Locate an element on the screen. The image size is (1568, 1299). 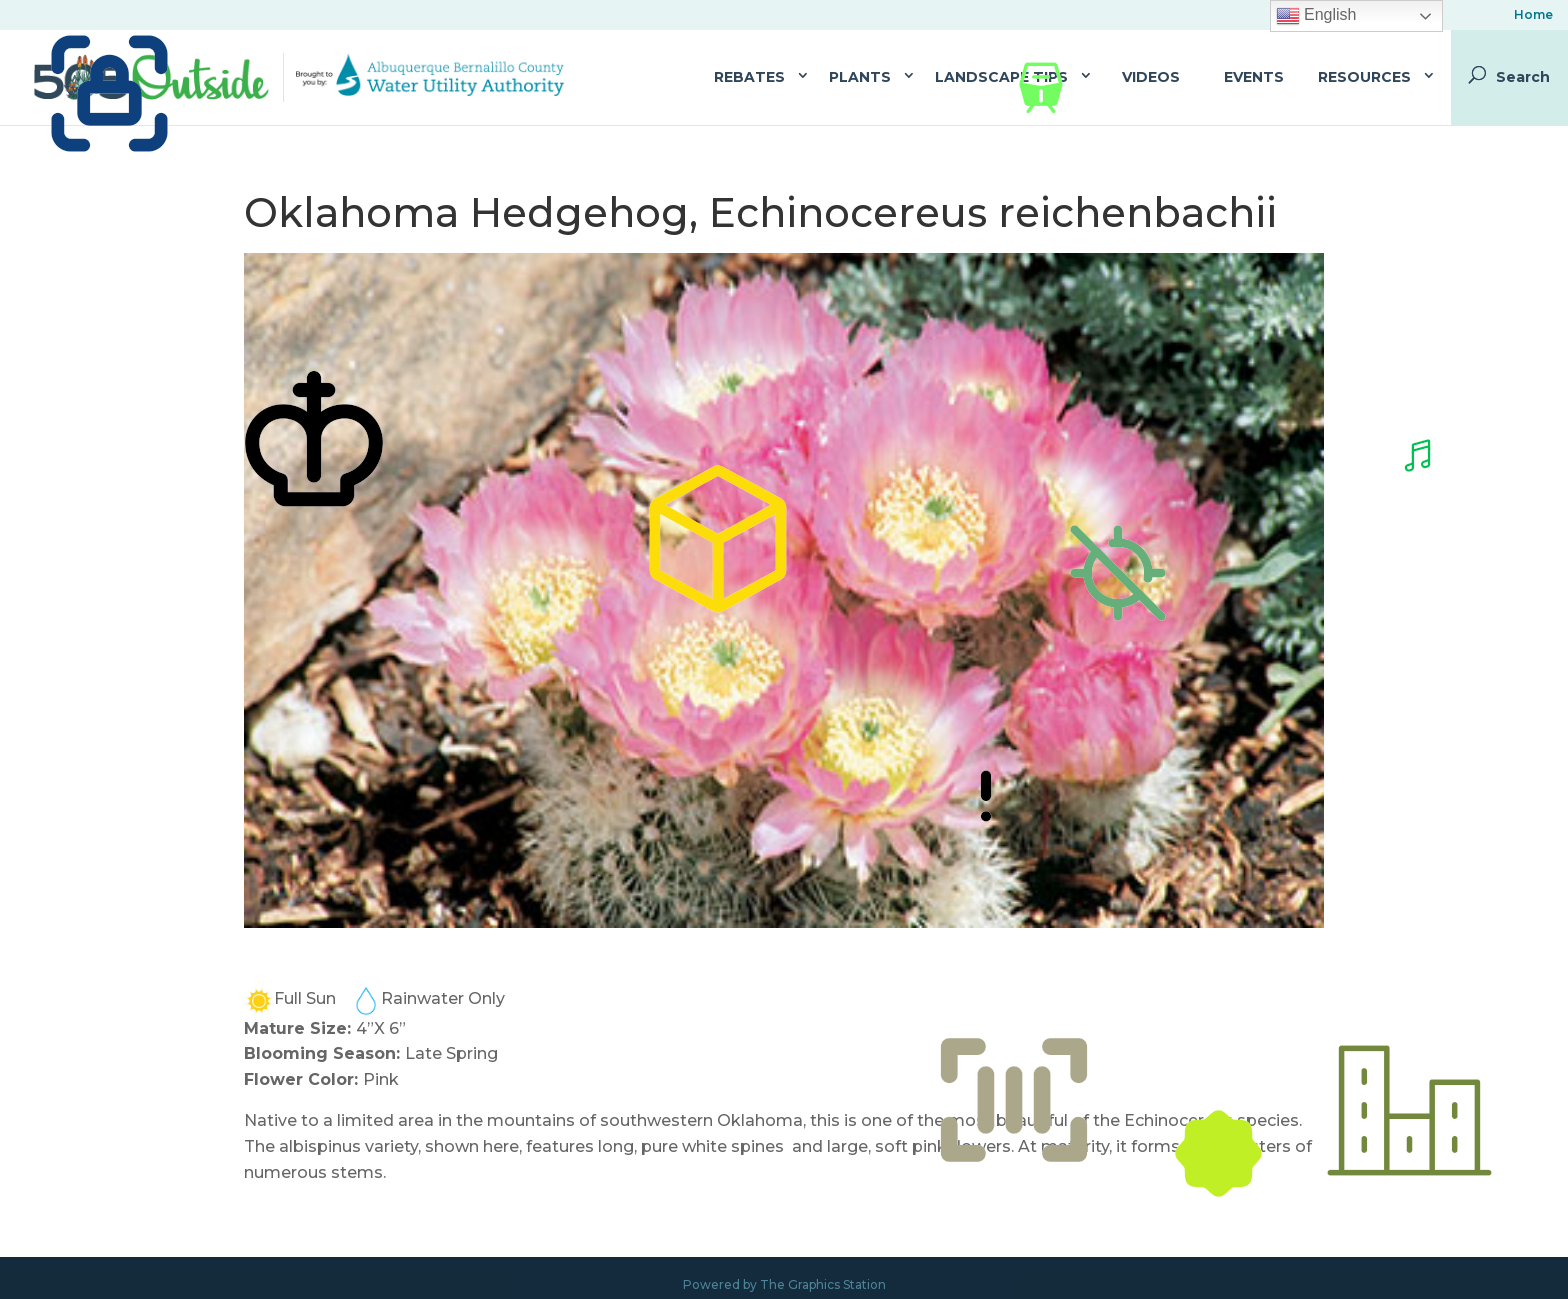
view city or urban locations is located at coordinates (1409, 1110).